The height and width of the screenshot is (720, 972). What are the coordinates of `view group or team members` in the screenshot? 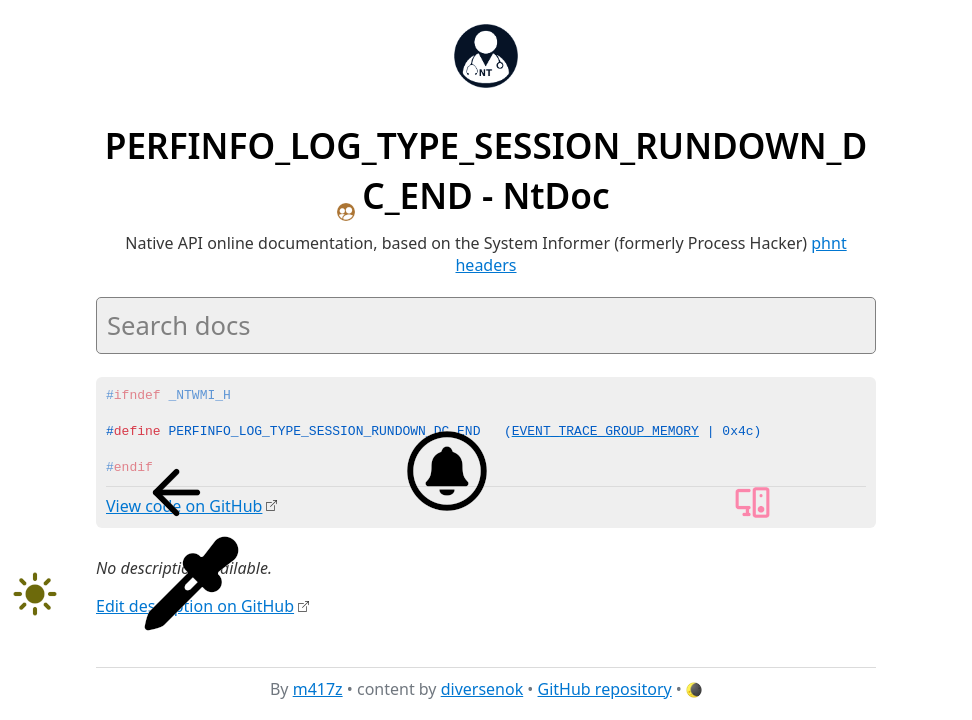 It's located at (346, 212).